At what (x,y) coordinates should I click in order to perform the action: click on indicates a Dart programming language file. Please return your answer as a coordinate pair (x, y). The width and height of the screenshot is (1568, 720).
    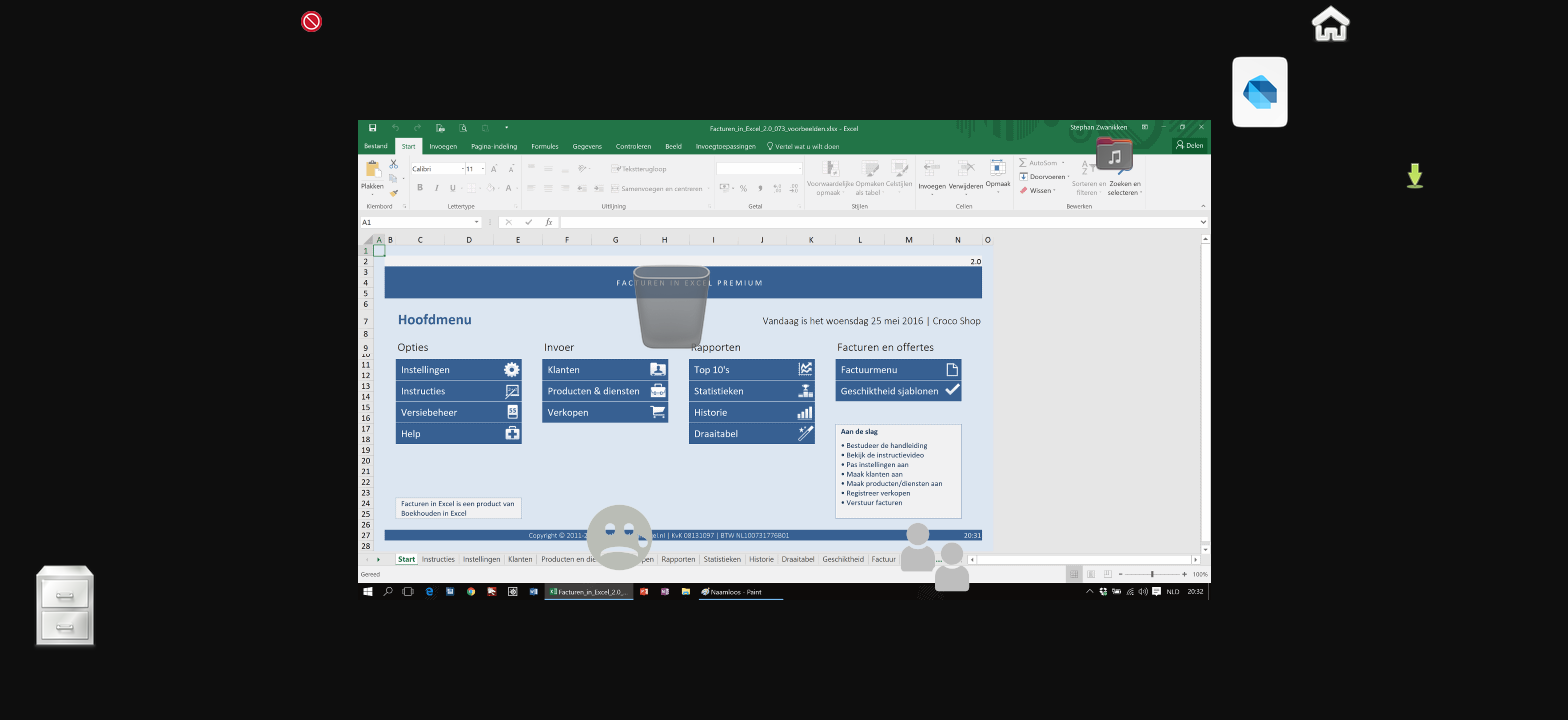
    Looking at the image, I should click on (1260, 92).